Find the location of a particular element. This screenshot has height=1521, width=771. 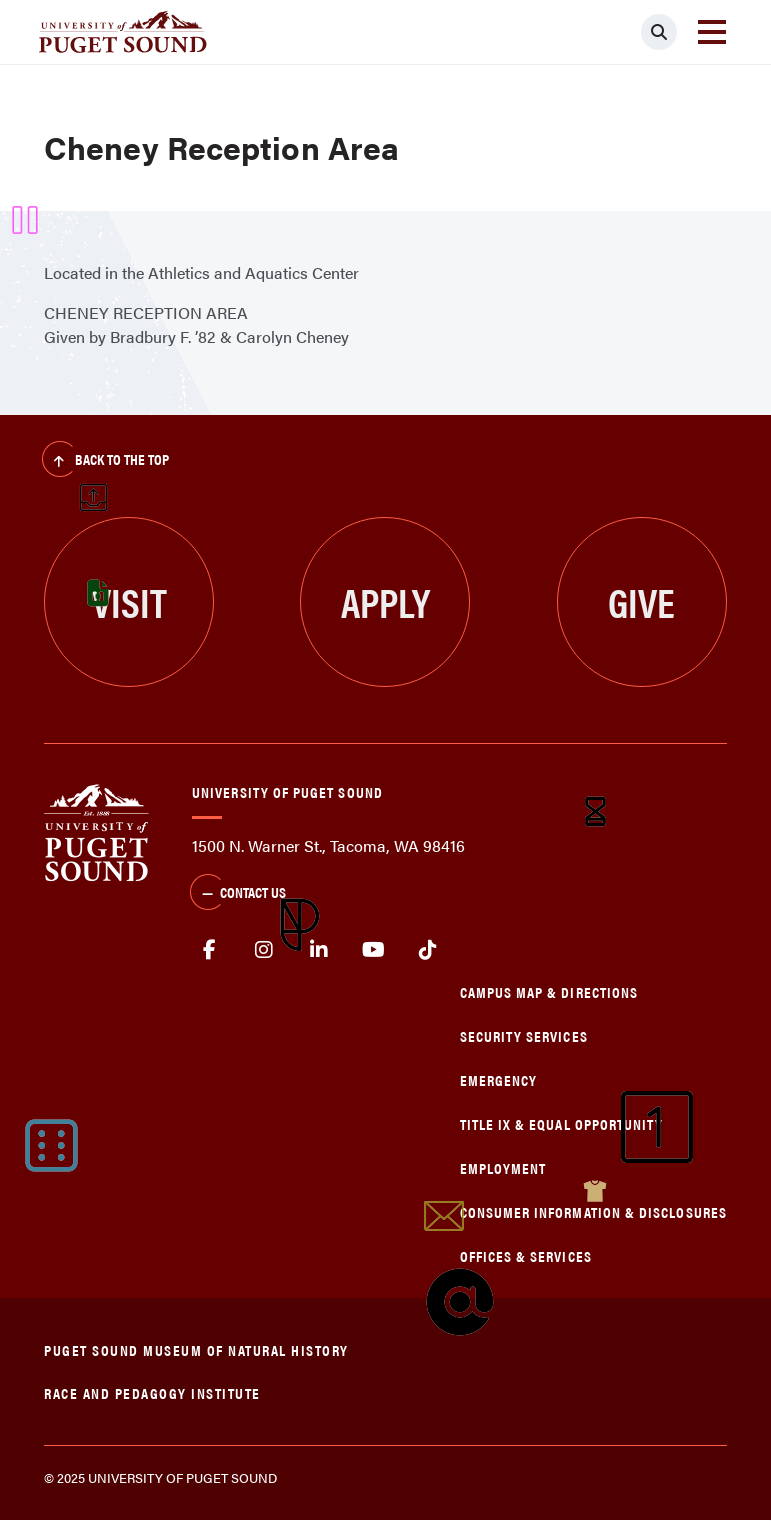

indicates step one in a multi-step process is located at coordinates (657, 1127).